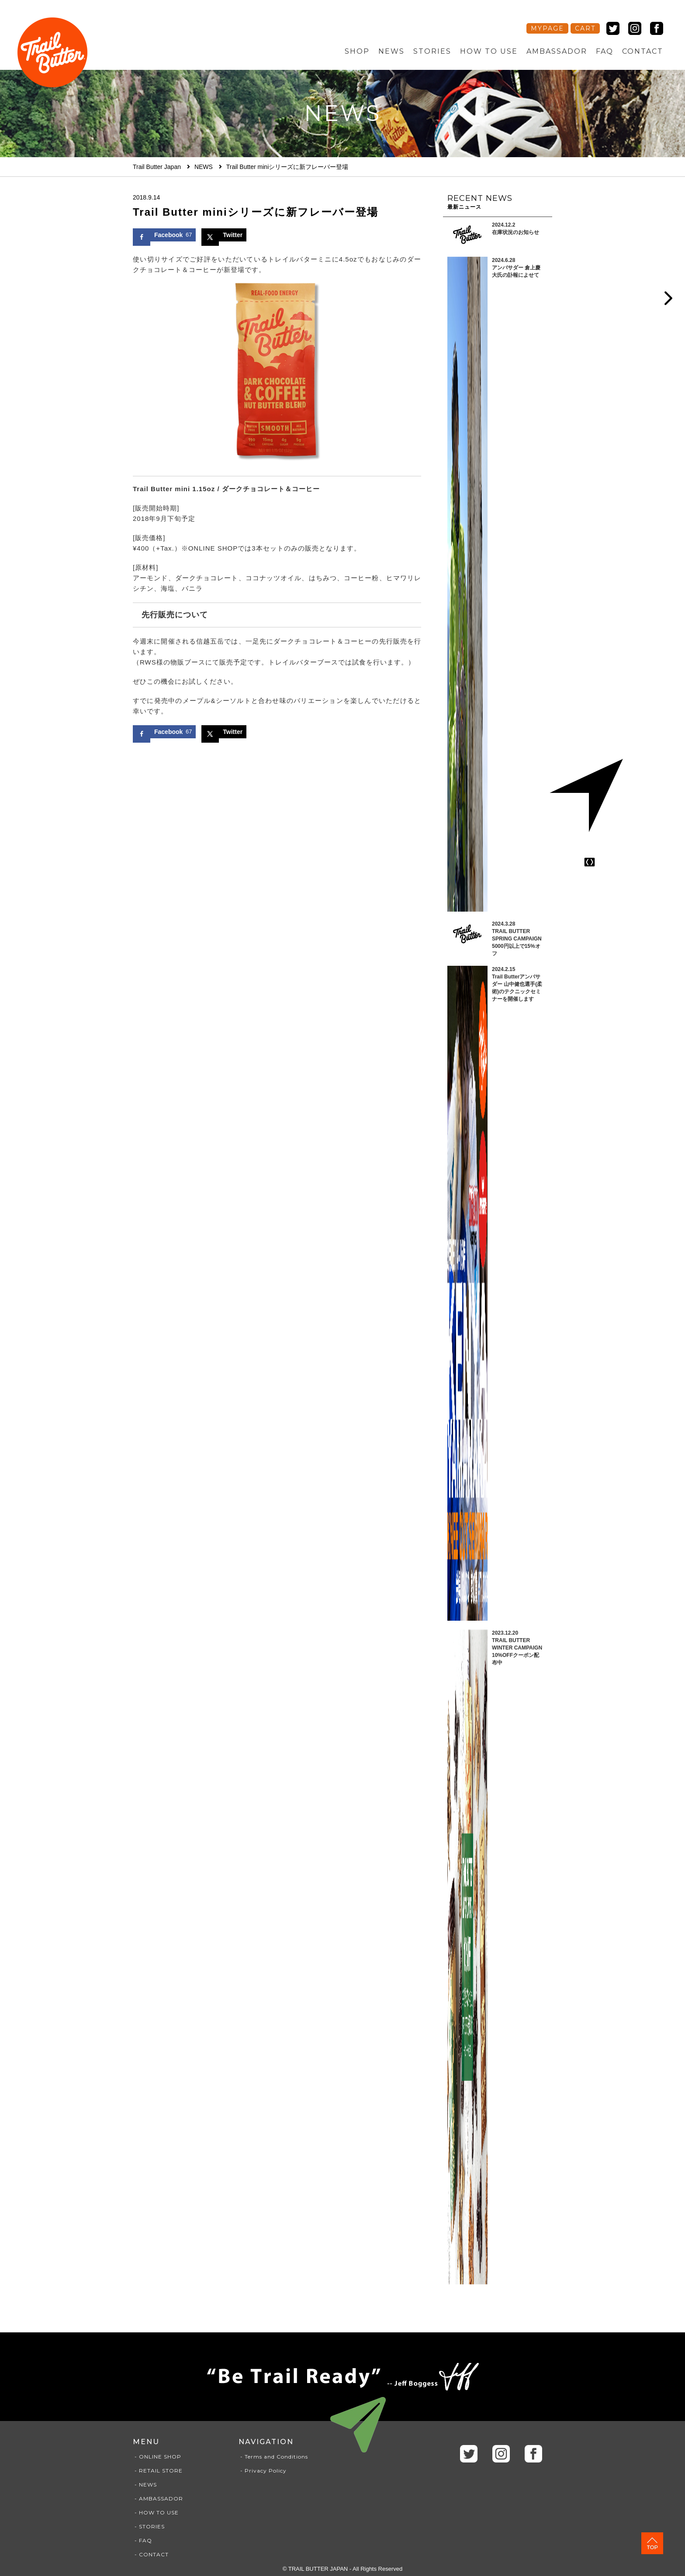 The image size is (685, 2576). What do you see at coordinates (589, 862) in the screenshot?
I see `view or edit source code` at bounding box center [589, 862].